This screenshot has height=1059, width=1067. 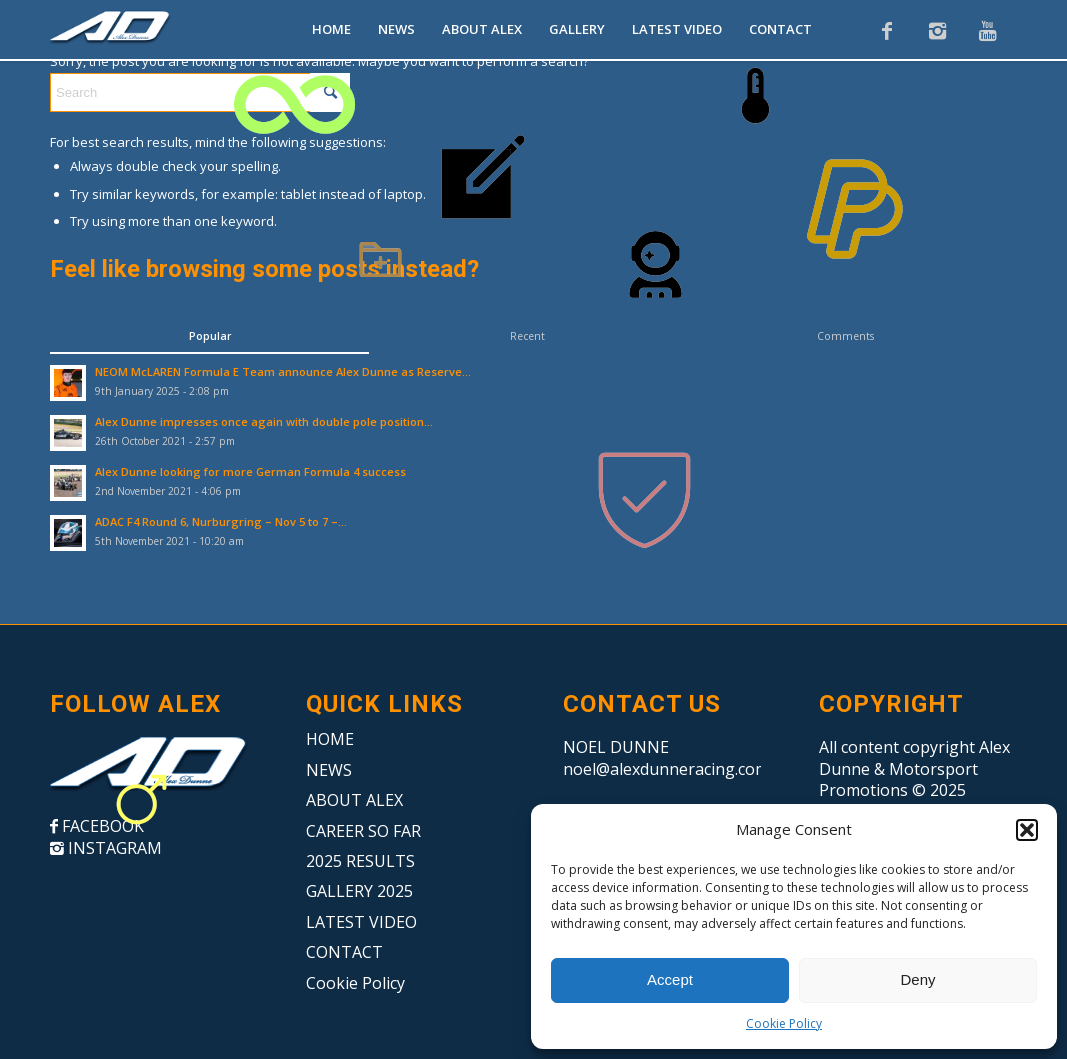 What do you see at coordinates (755, 95) in the screenshot?
I see `adjust temperature settings` at bounding box center [755, 95].